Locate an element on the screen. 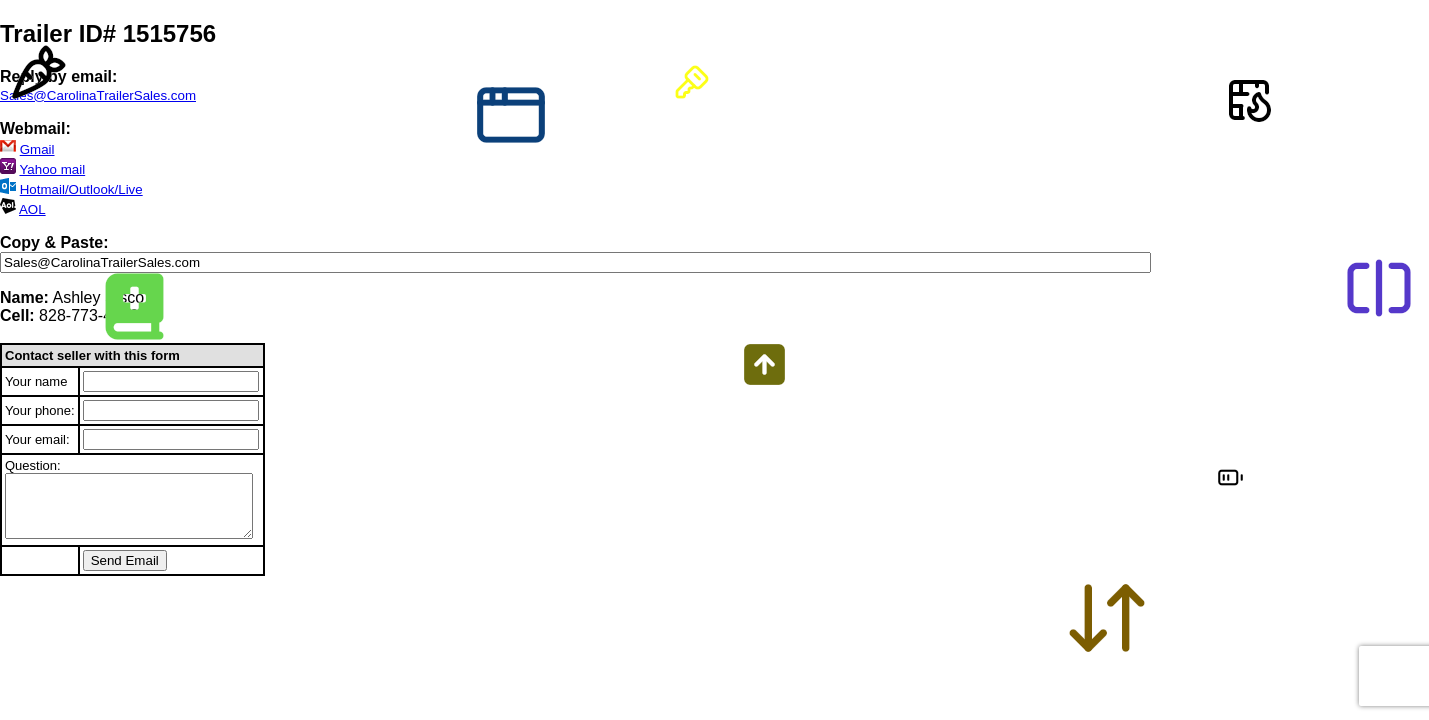 The image size is (1429, 720). access security or authentication settings is located at coordinates (692, 82).